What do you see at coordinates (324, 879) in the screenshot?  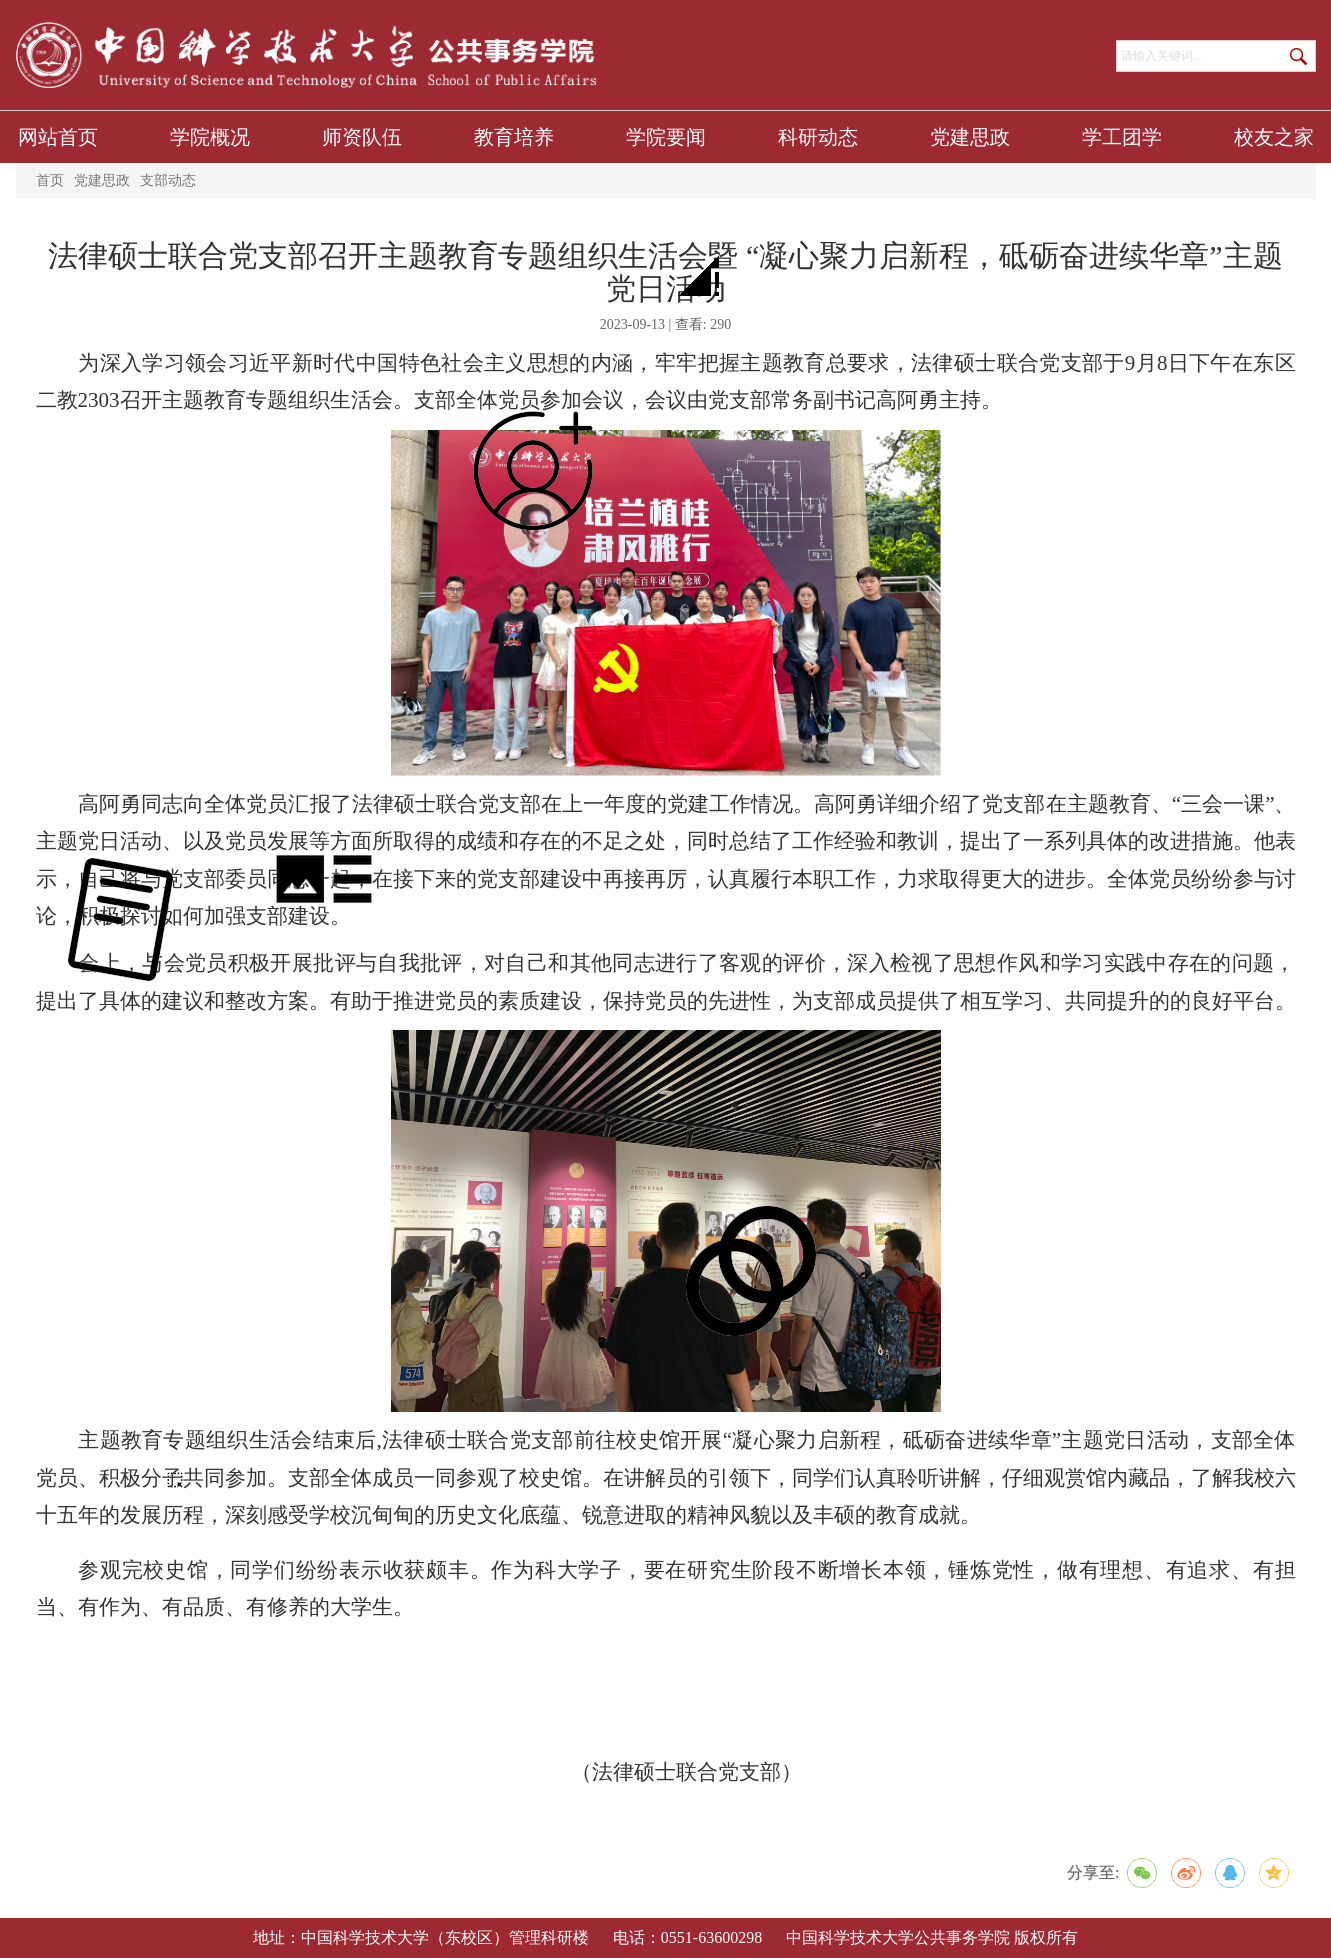 I see `view article or media with thumbnail preview` at bounding box center [324, 879].